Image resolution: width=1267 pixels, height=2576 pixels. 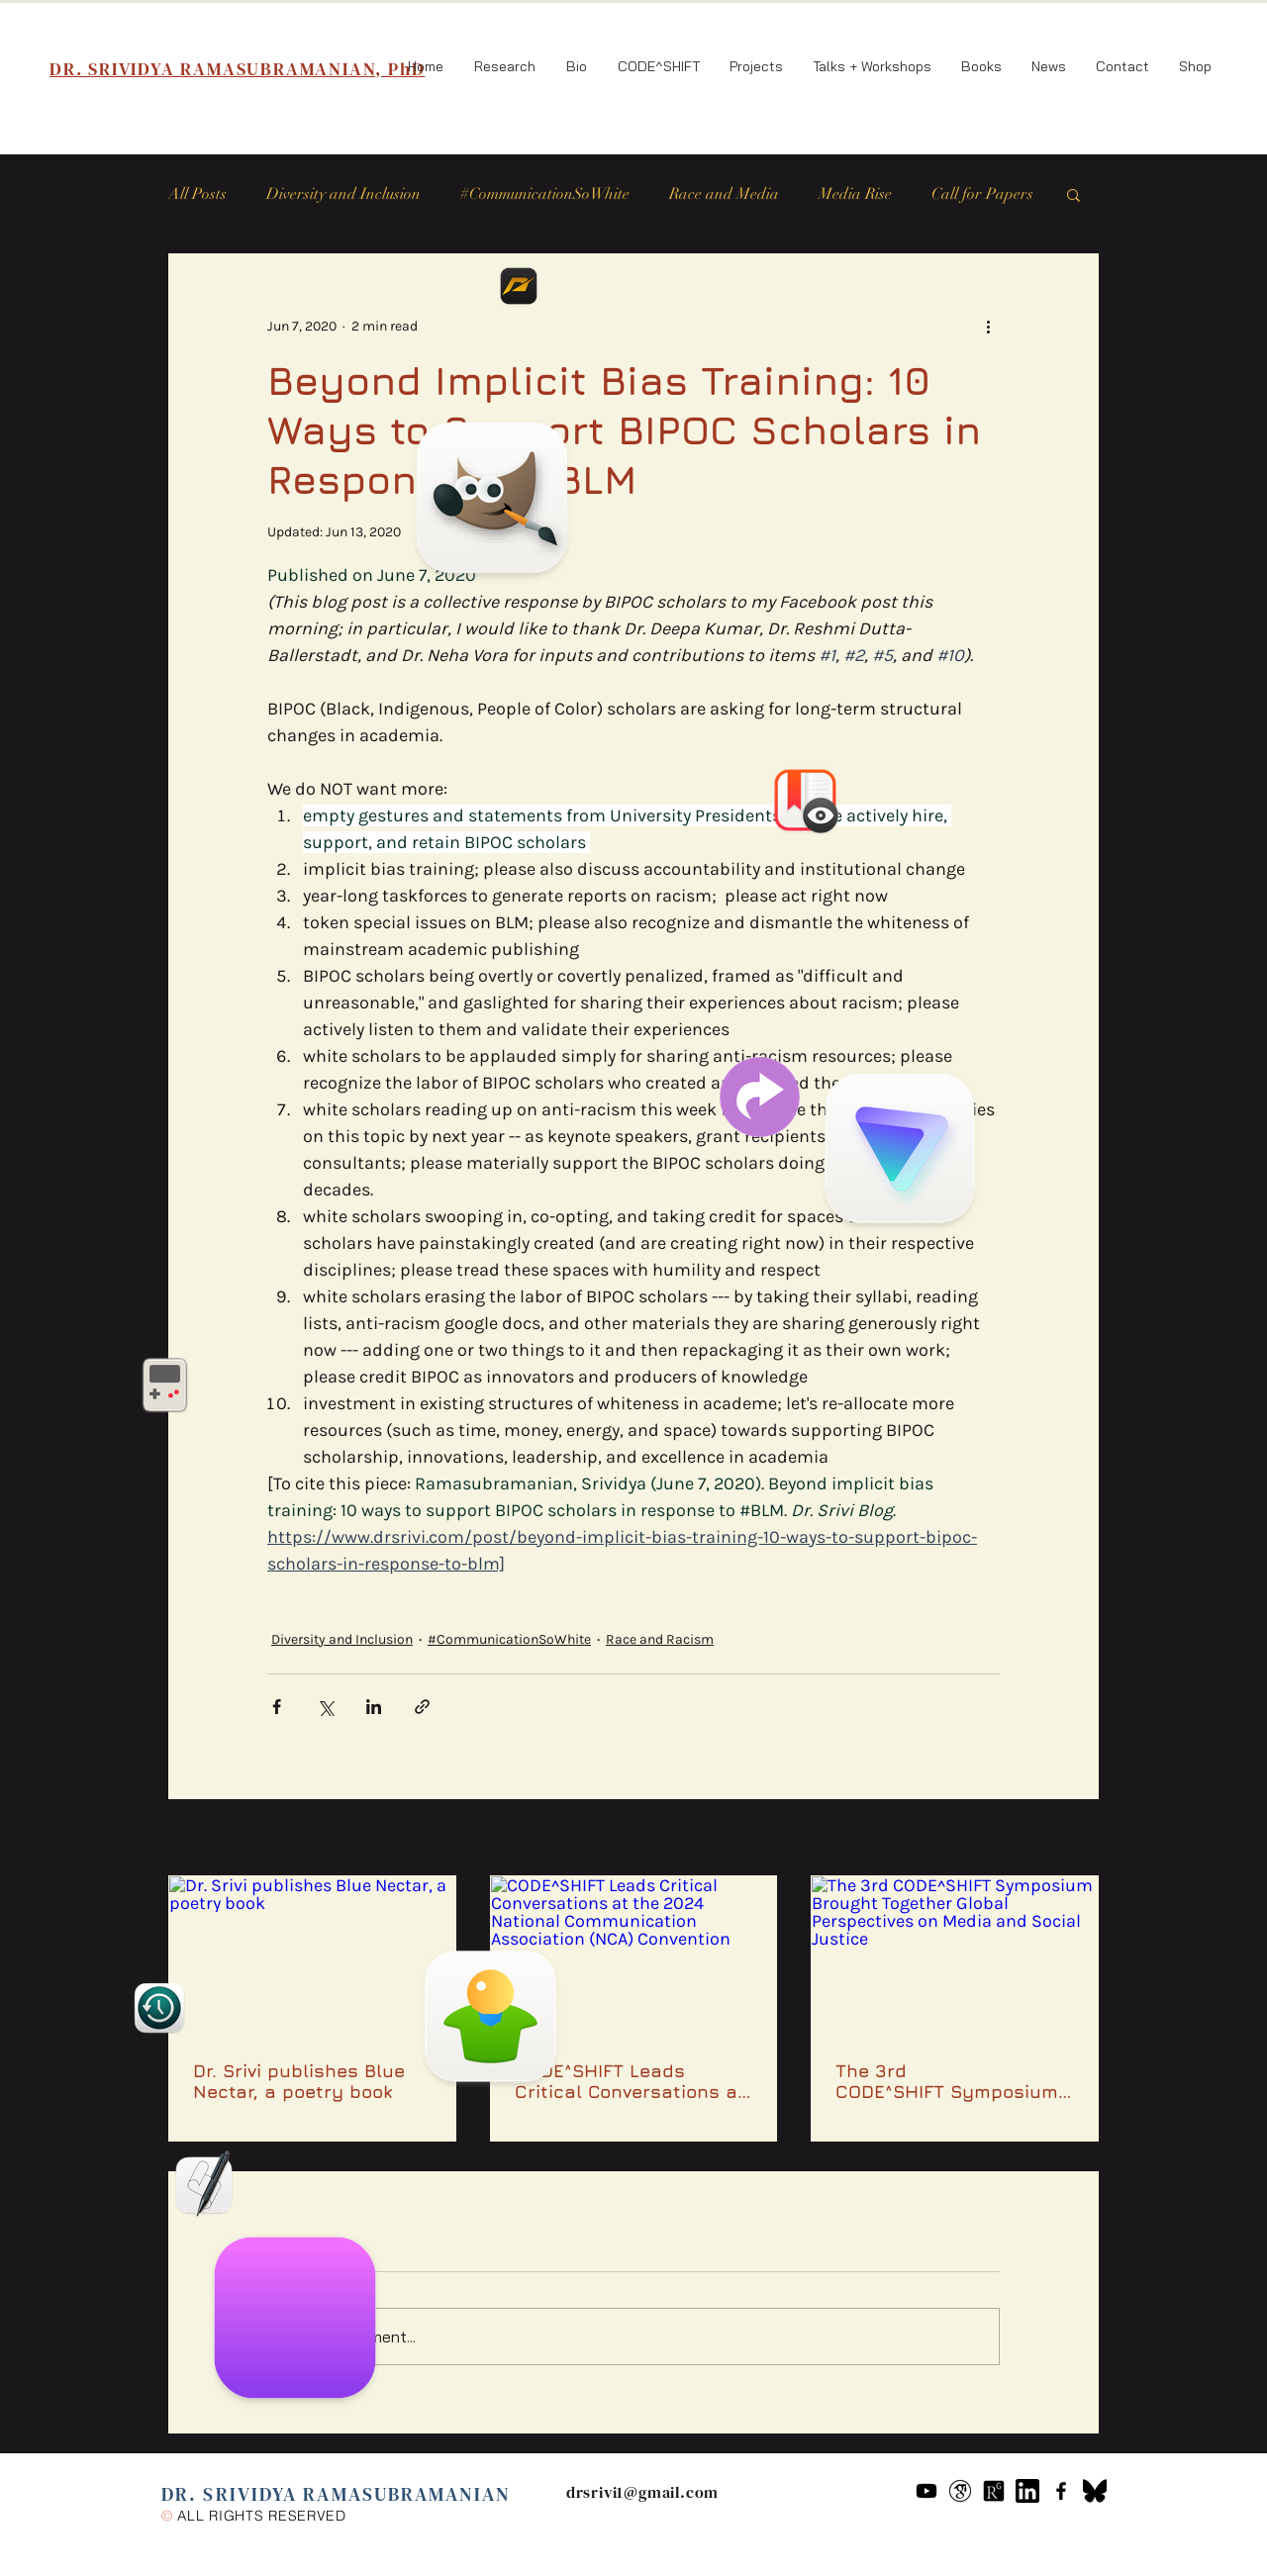 What do you see at coordinates (759, 1097) in the screenshot?
I see `indicates a locally modified file in version control` at bounding box center [759, 1097].